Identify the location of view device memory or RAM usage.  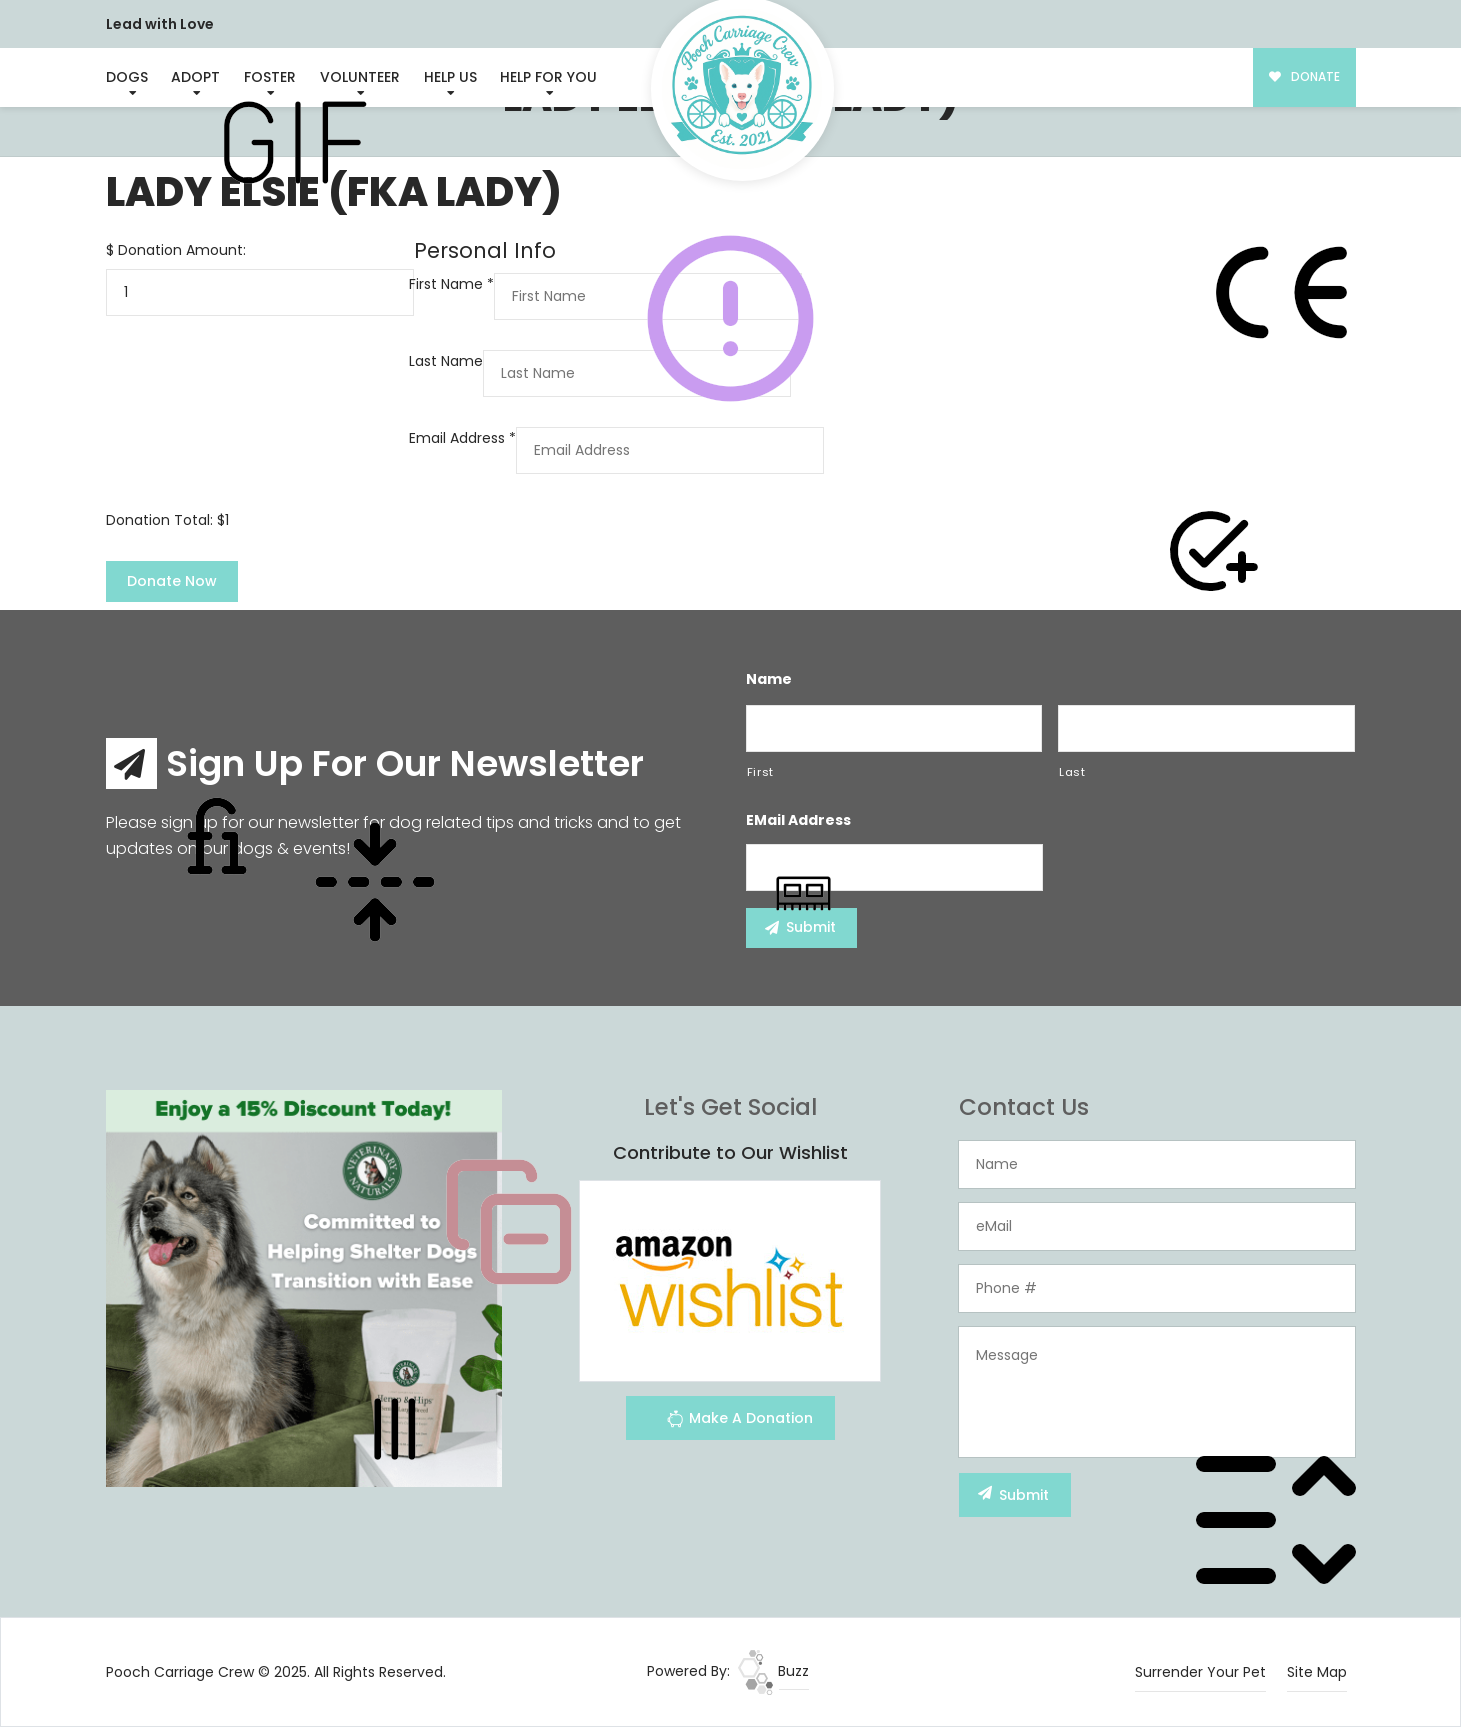
(803, 892).